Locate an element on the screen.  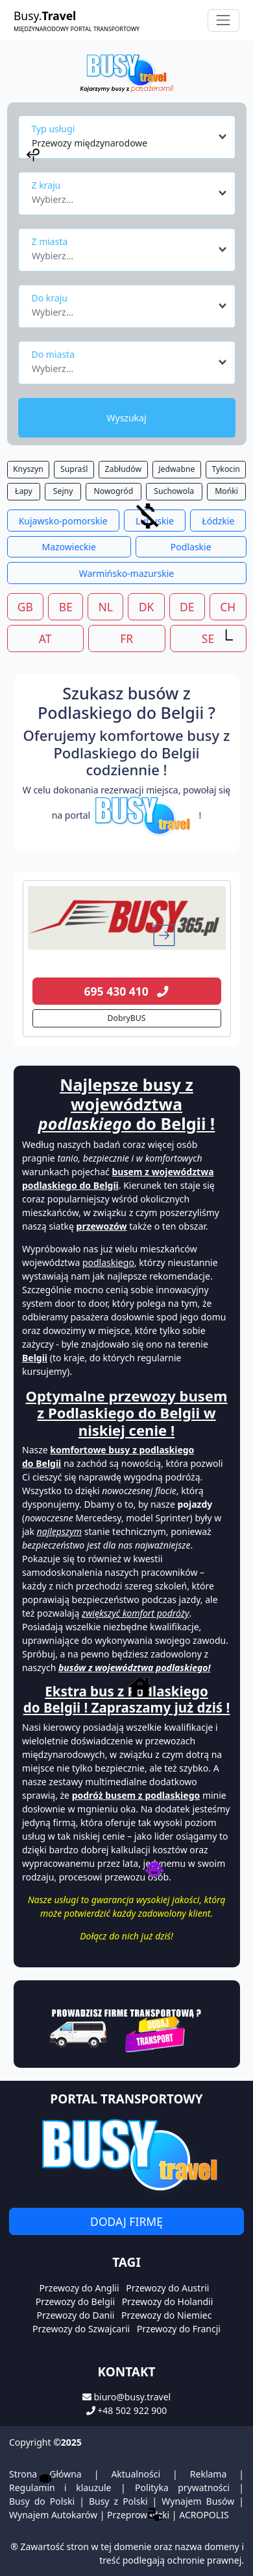
indicates a label or item starting with the letter L is located at coordinates (229, 635).